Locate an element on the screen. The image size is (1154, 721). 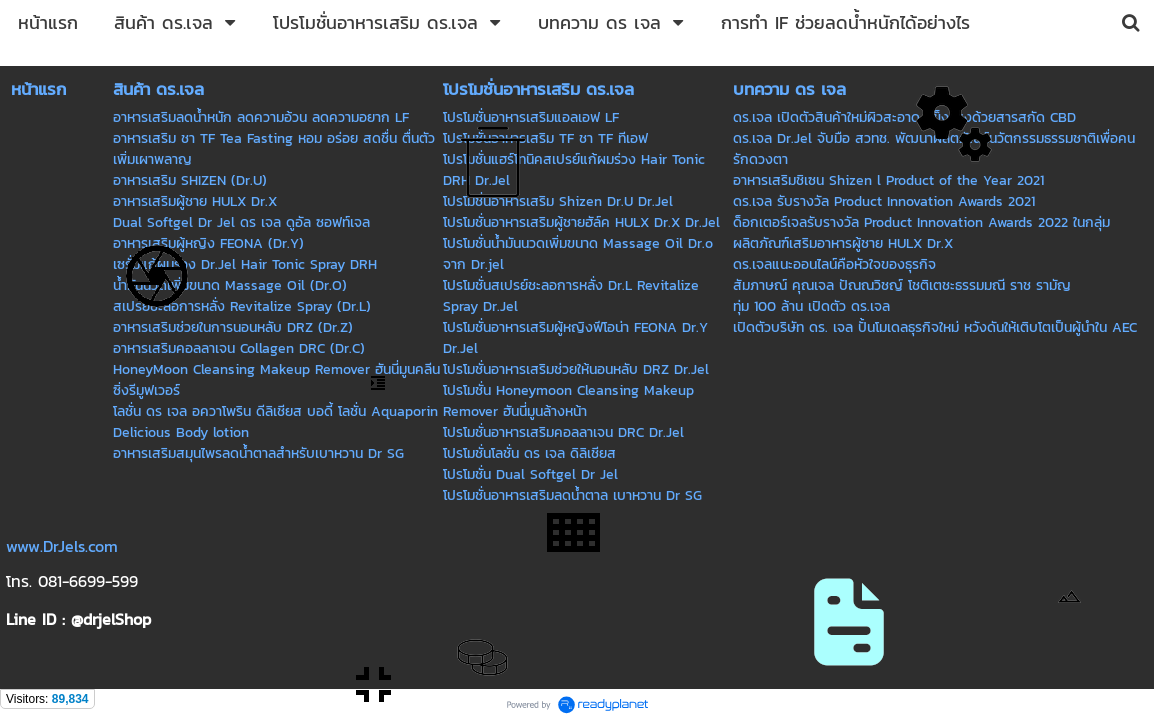
exit fullscreen mode is located at coordinates (374, 685).